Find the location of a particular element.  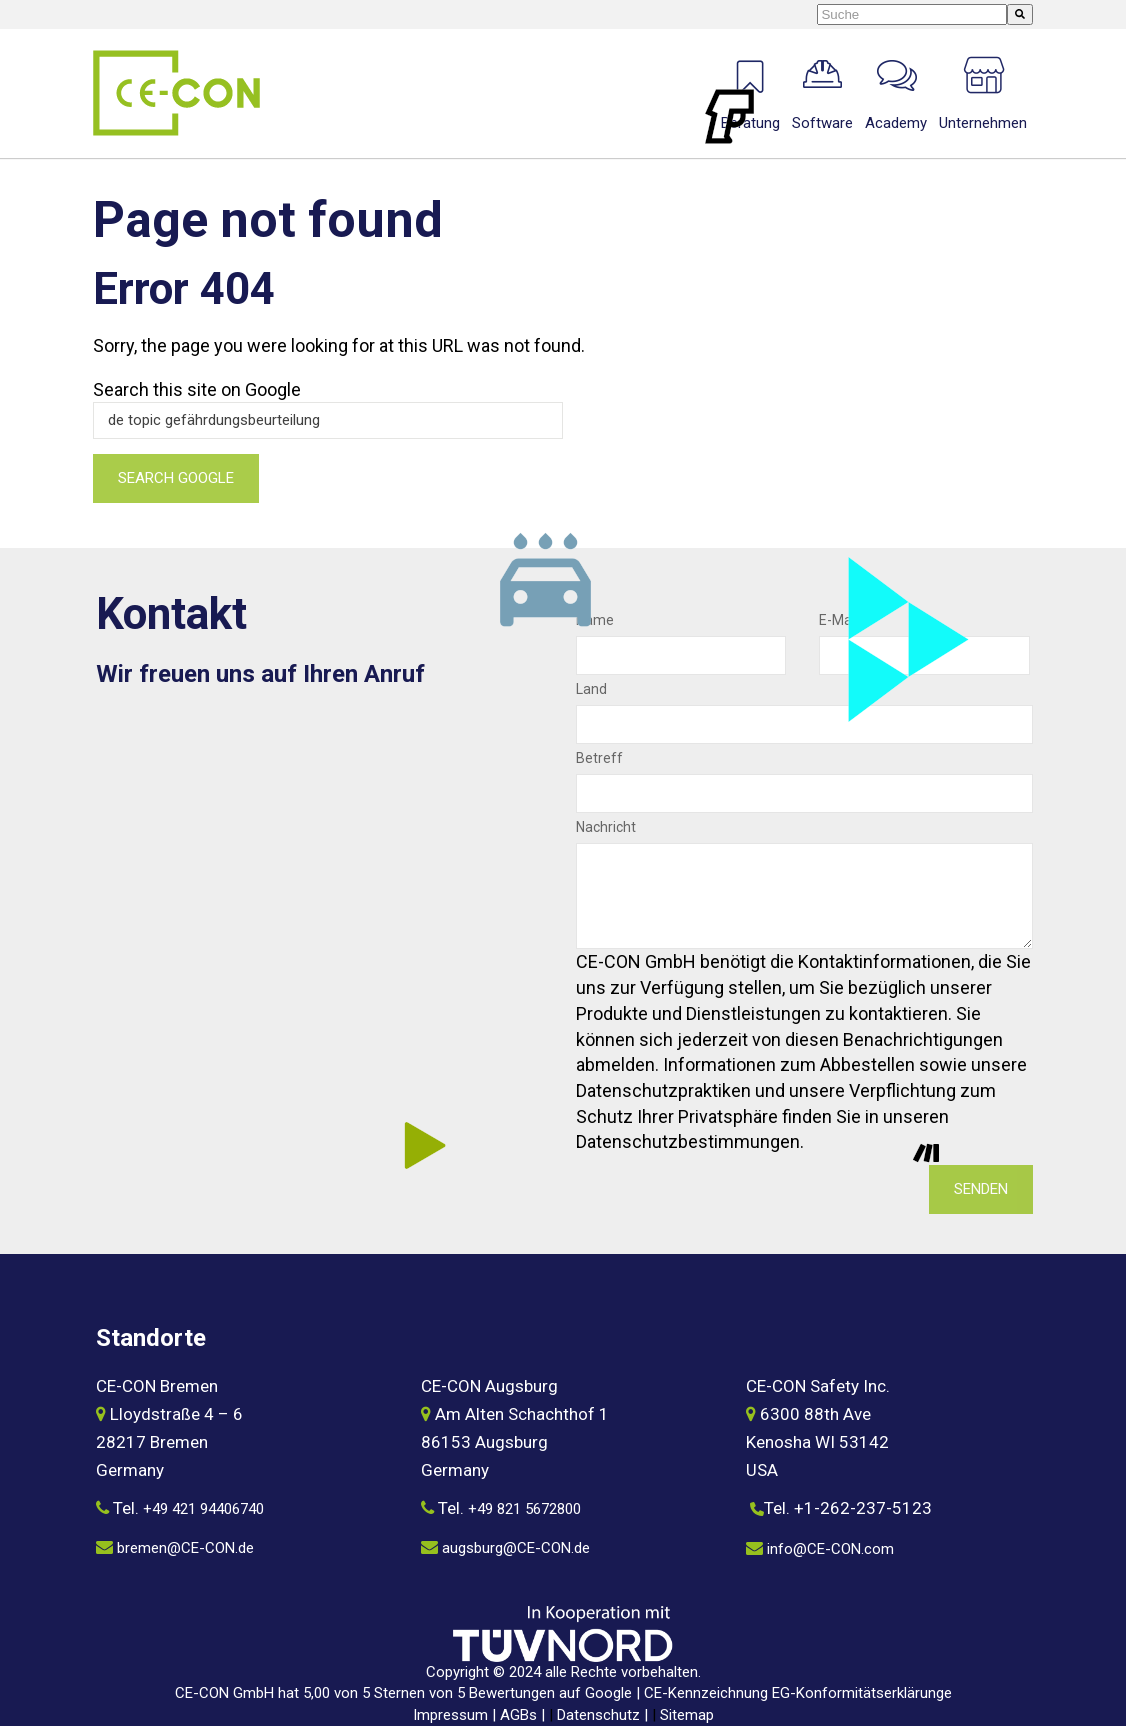

find nearby car wash locations is located at coordinates (545, 576).